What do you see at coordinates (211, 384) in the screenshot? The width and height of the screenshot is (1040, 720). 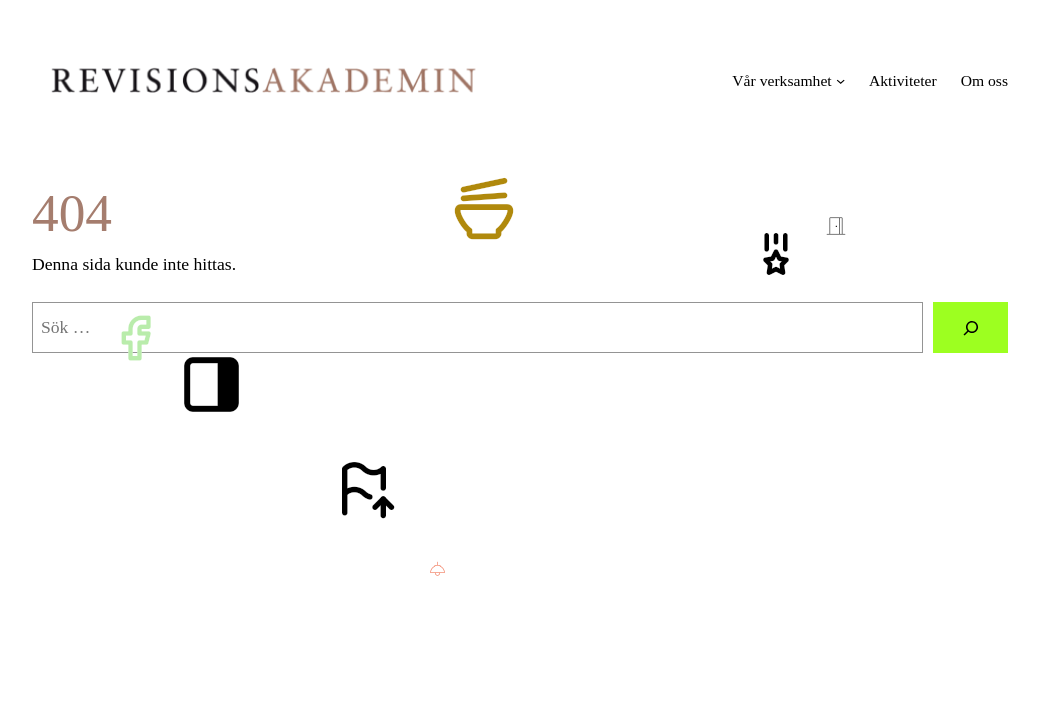 I see `toggle right sidebar panel` at bounding box center [211, 384].